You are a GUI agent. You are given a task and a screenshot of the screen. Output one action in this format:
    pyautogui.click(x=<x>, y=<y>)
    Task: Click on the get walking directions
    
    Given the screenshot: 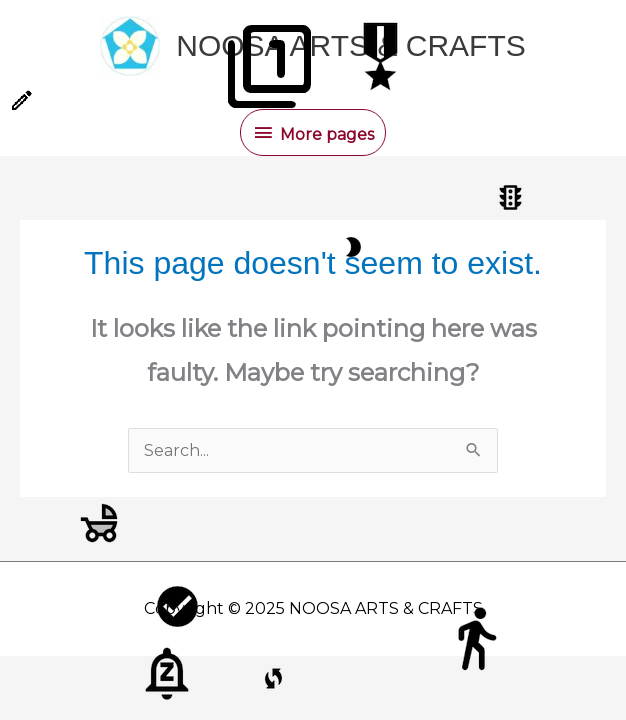 What is the action you would take?
    pyautogui.click(x=476, y=638)
    